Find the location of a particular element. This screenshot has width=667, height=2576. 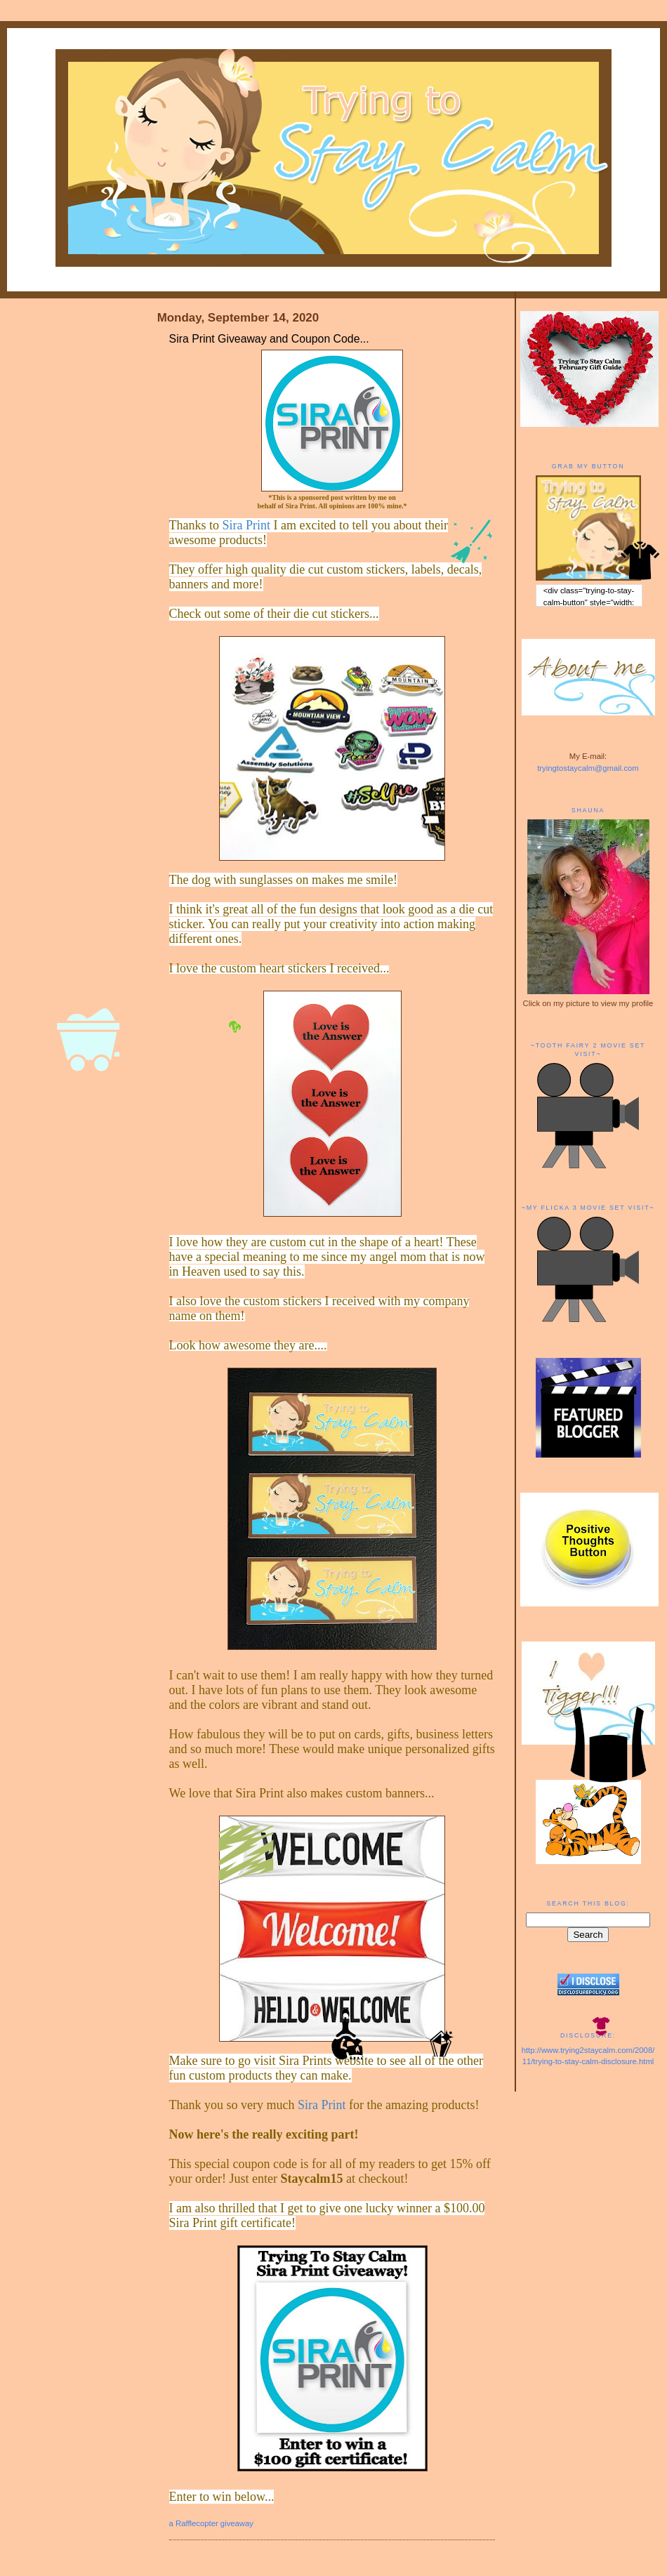

enter the arena or battle mode is located at coordinates (608, 1744).